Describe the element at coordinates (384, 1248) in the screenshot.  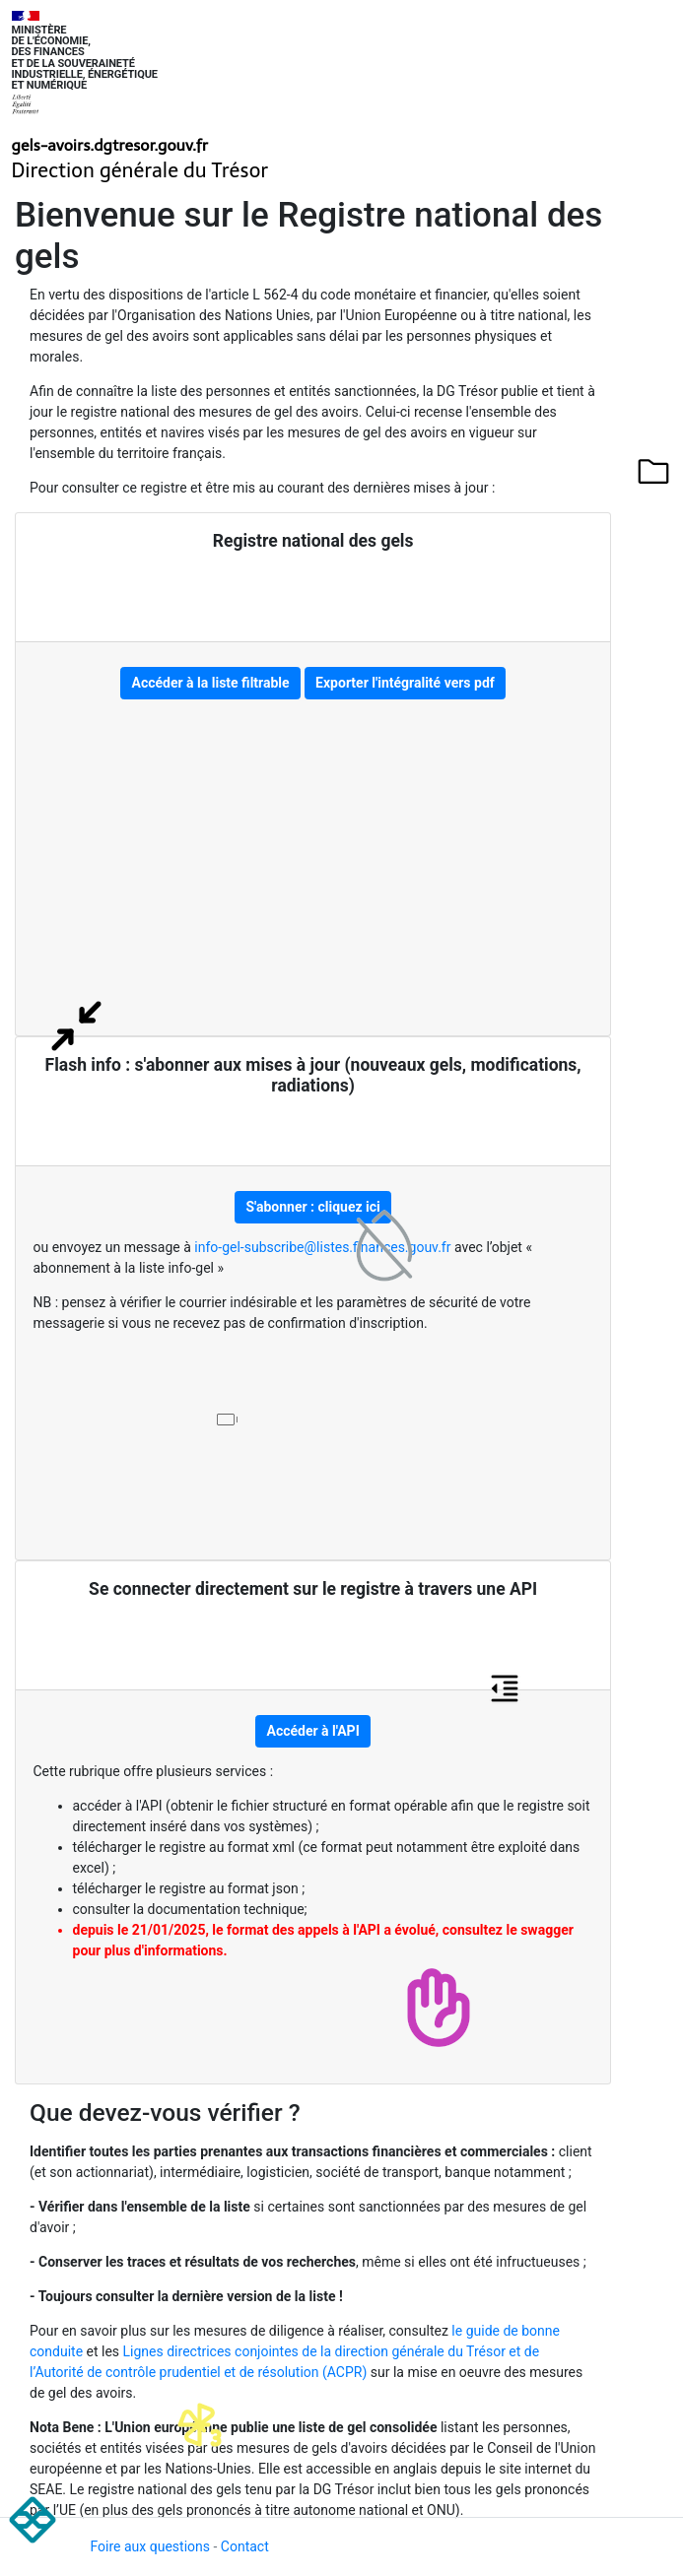
I see `disable water or liquid detection` at that location.